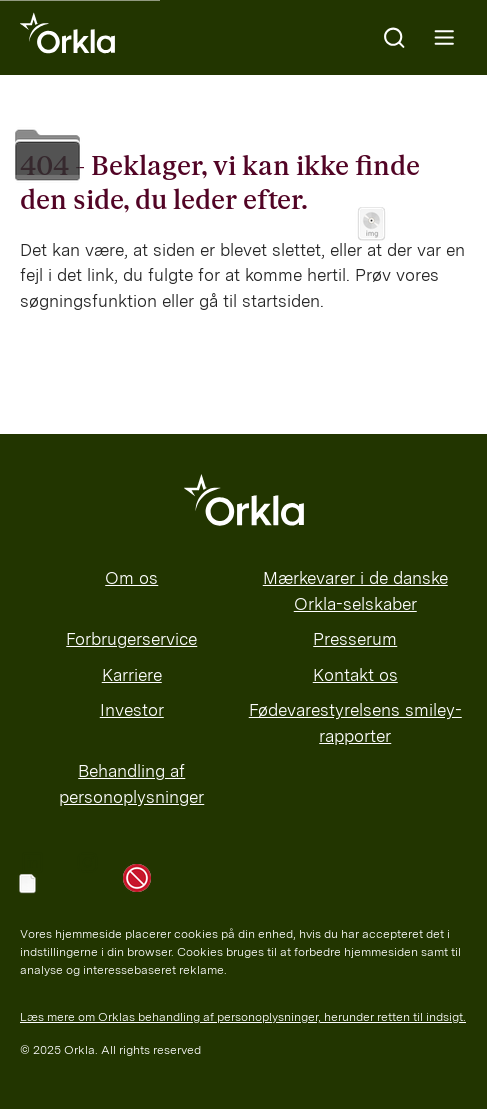  What do you see at coordinates (47, 154) in the screenshot?
I see `selected folder in mail sidebar` at bounding box center [47, 154].